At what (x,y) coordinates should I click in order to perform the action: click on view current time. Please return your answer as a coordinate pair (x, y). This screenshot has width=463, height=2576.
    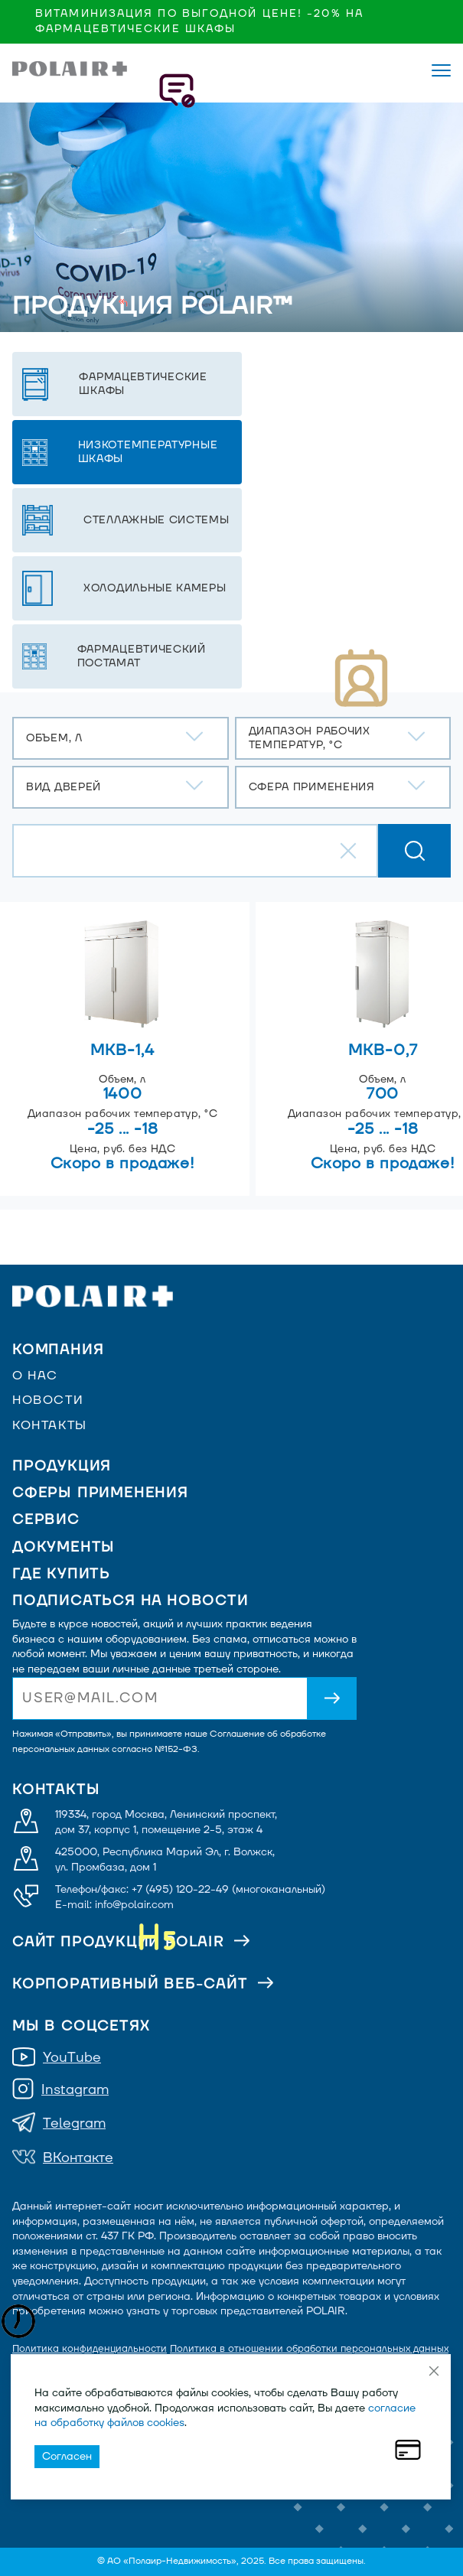
    Looking at the image, I should click on (18, 2321).